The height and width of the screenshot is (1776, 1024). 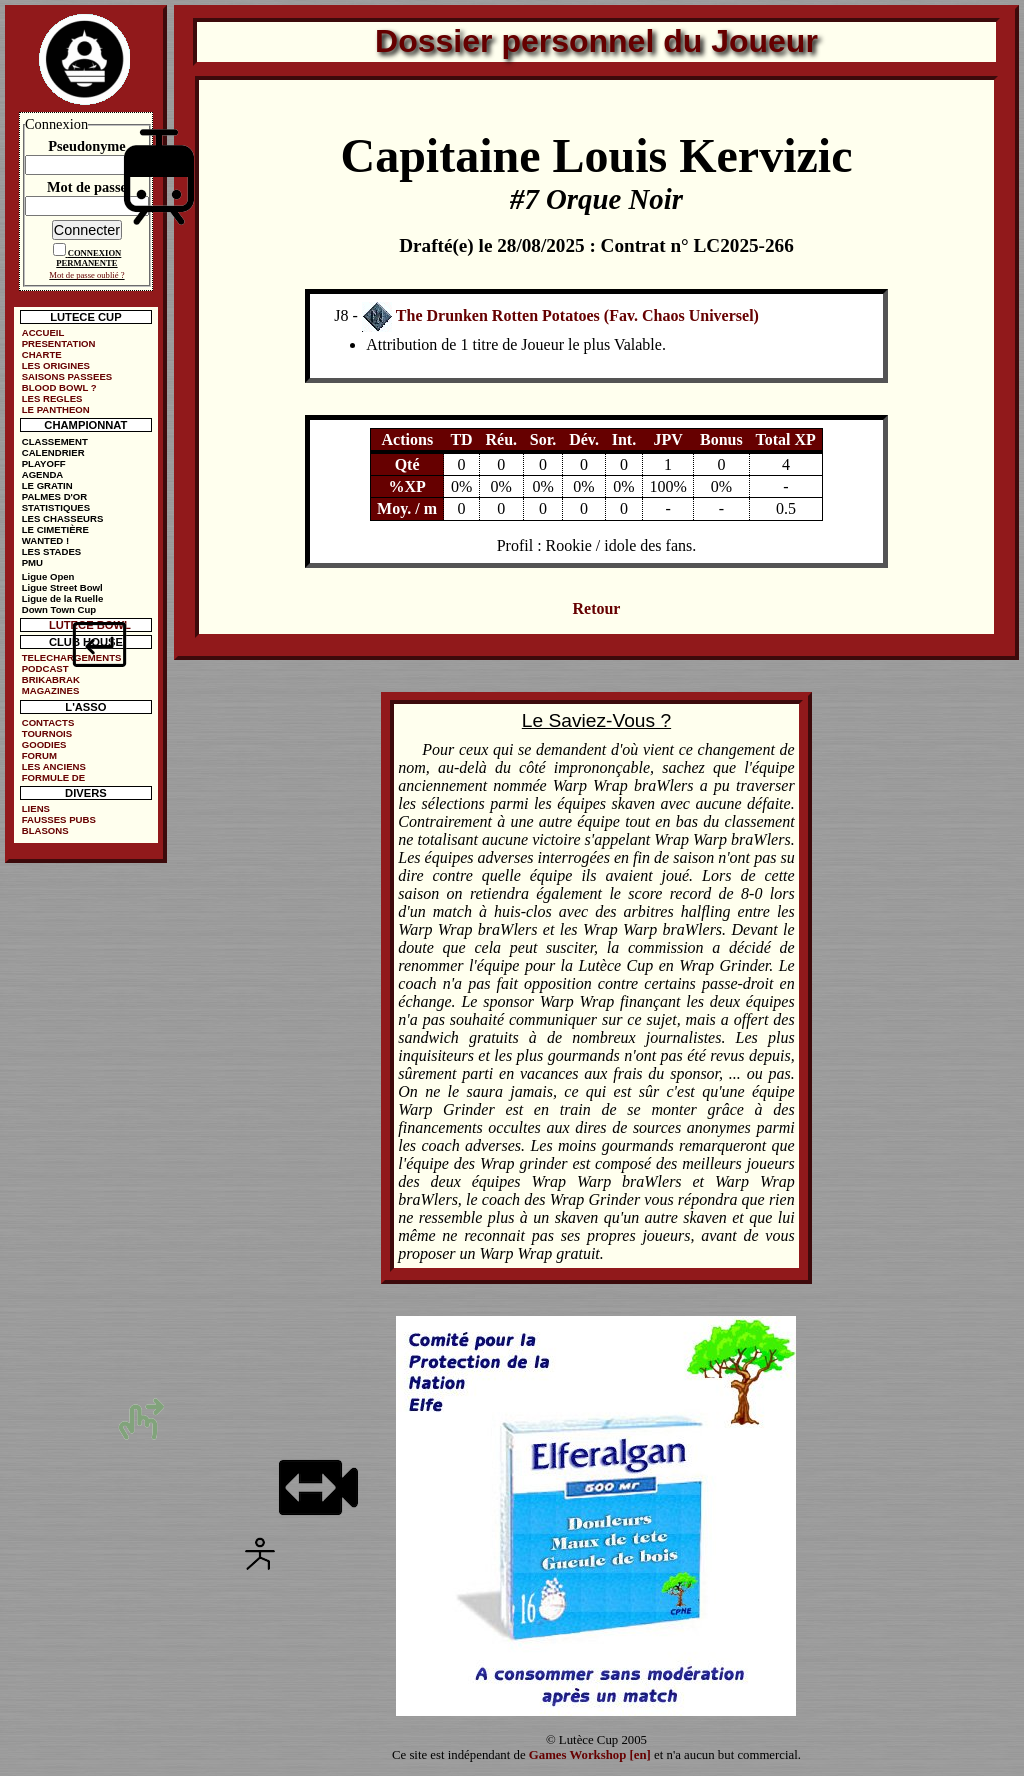 I want to click on access tai chi or meditation exercises, so click(x=260, y=1555).